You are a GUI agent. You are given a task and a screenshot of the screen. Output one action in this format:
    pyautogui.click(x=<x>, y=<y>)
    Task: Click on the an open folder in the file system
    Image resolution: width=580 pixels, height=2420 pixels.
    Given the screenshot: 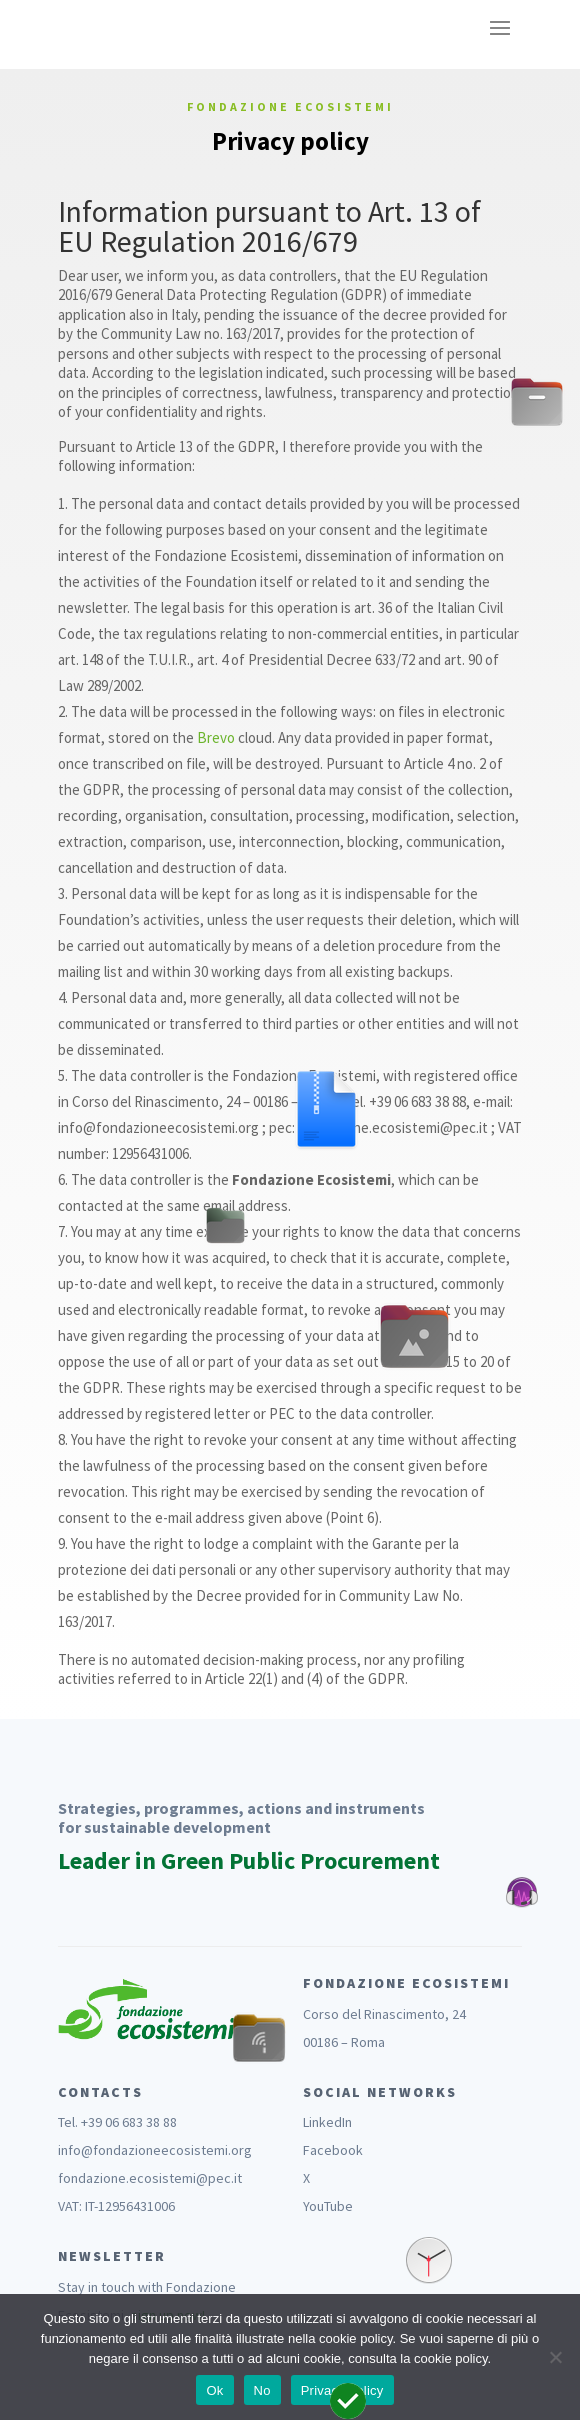 What is the action you would take?
    pyautogui.click(x=225, y=1225)
    